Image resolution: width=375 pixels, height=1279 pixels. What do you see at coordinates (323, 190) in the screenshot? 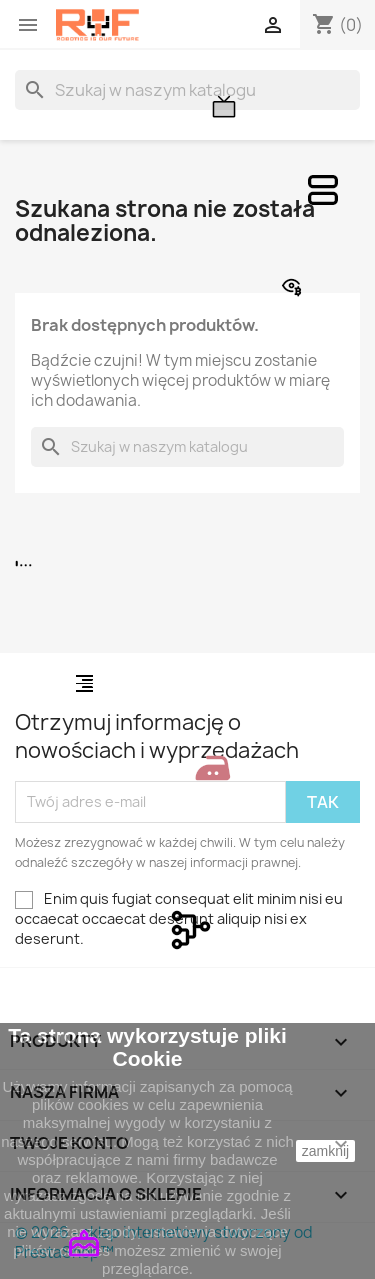
I see `switch to list view` at bounding box center [323, 190].